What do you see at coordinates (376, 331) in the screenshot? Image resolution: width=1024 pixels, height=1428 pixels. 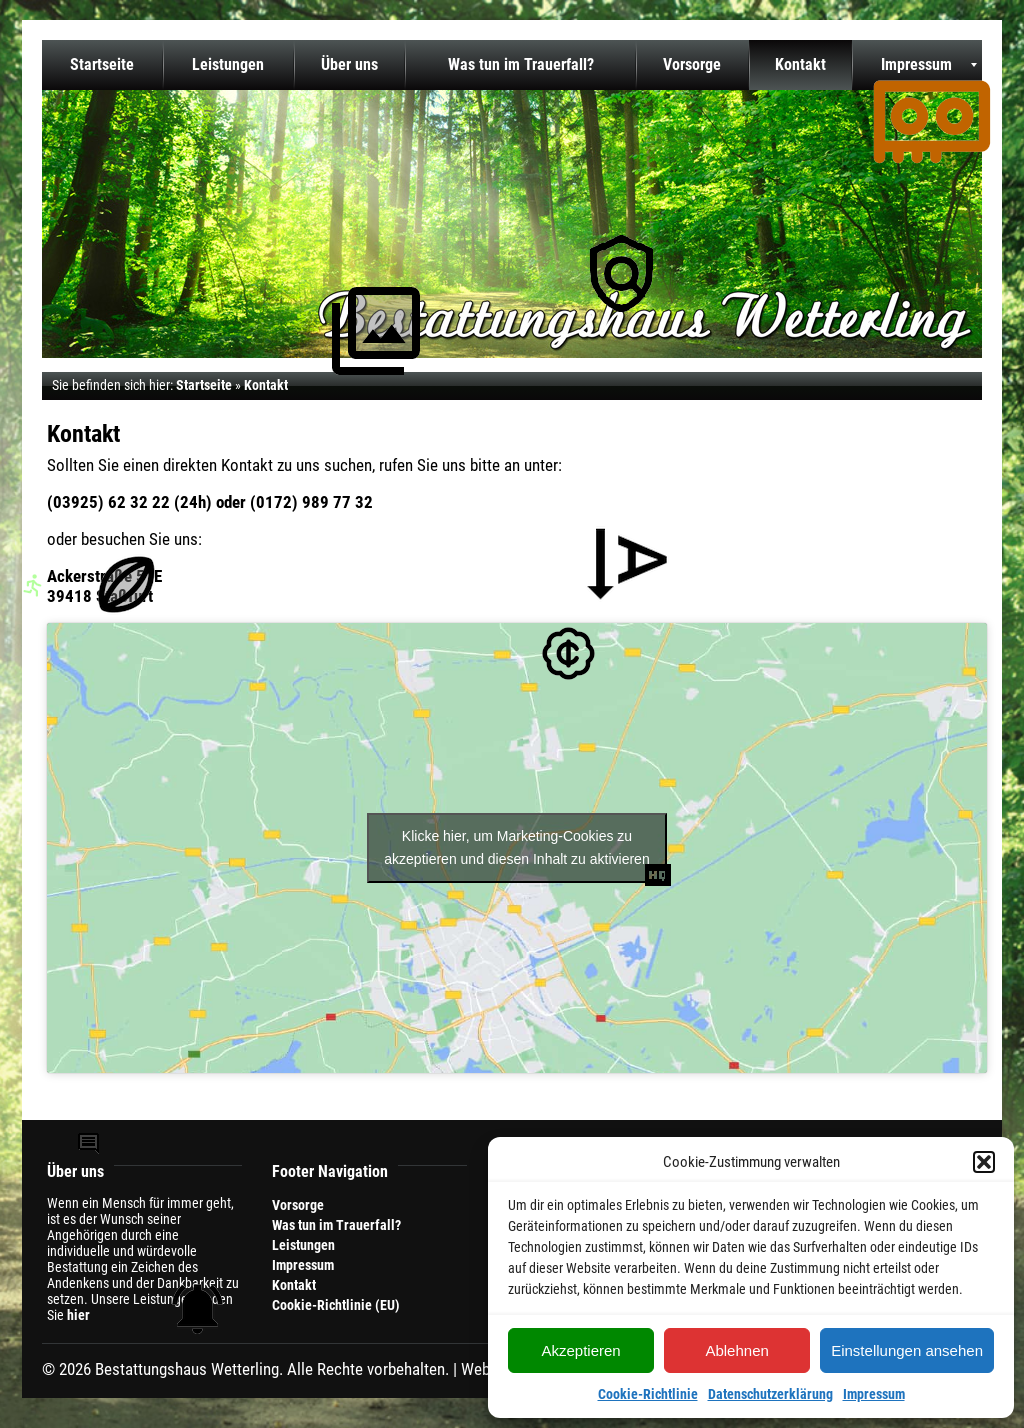 I see `apply filters to images or photos` at bounding box center [376, 331].